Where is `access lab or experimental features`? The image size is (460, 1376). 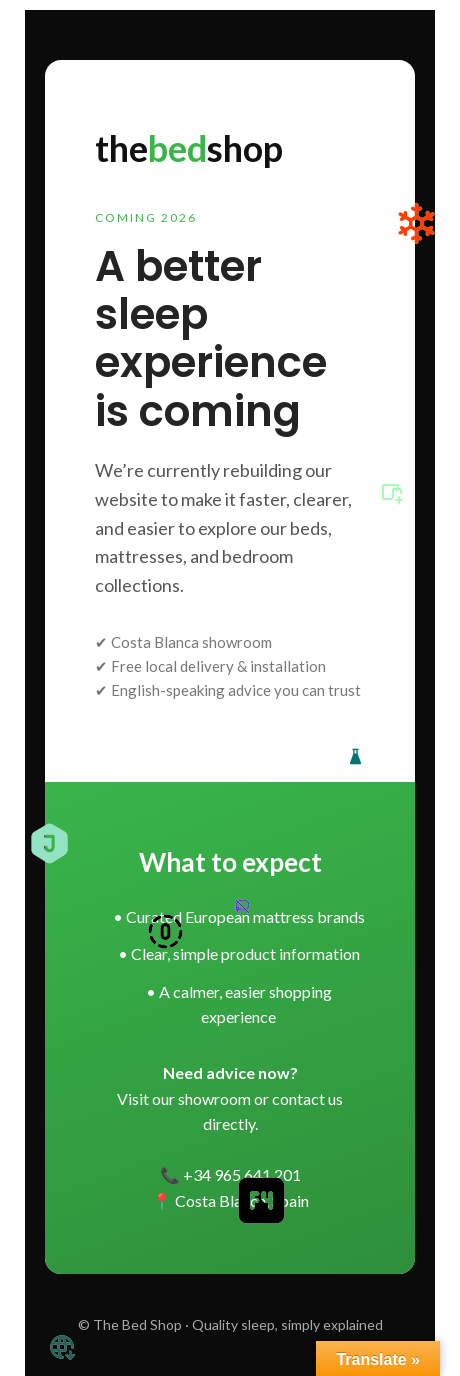
access lab or experimental features is located at coordinates (355, 756).